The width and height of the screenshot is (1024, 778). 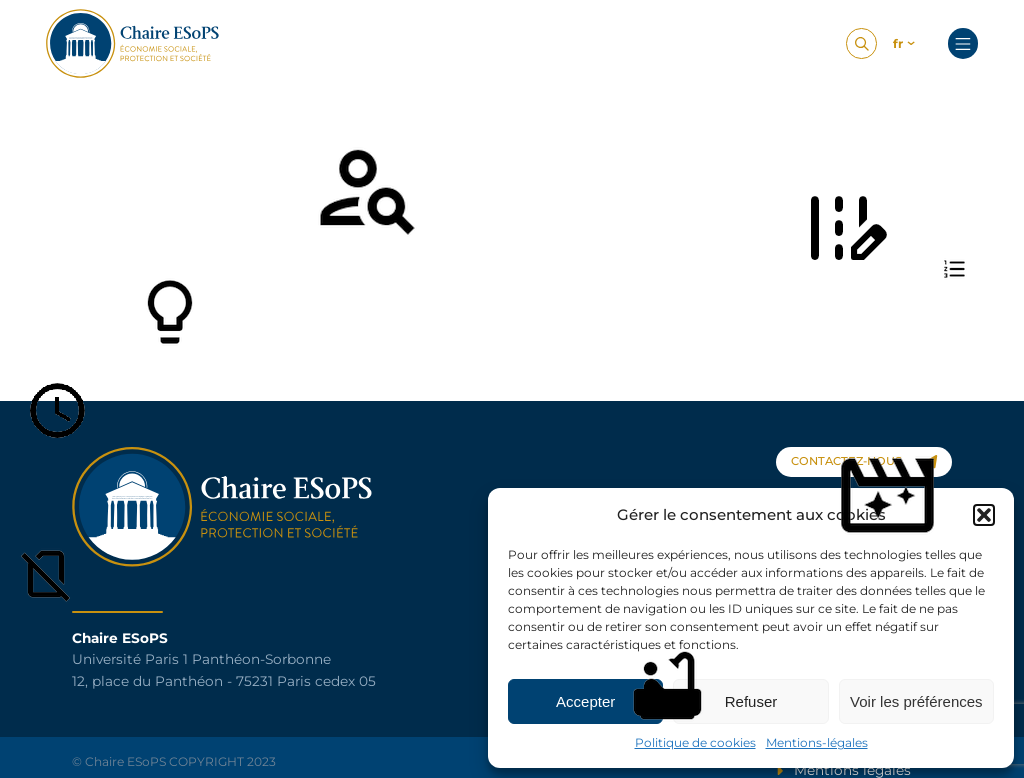 What do you see at coordinates (955, 269) in the screenshot?
I see `create a numbered list` at bounding box center [955, 269].